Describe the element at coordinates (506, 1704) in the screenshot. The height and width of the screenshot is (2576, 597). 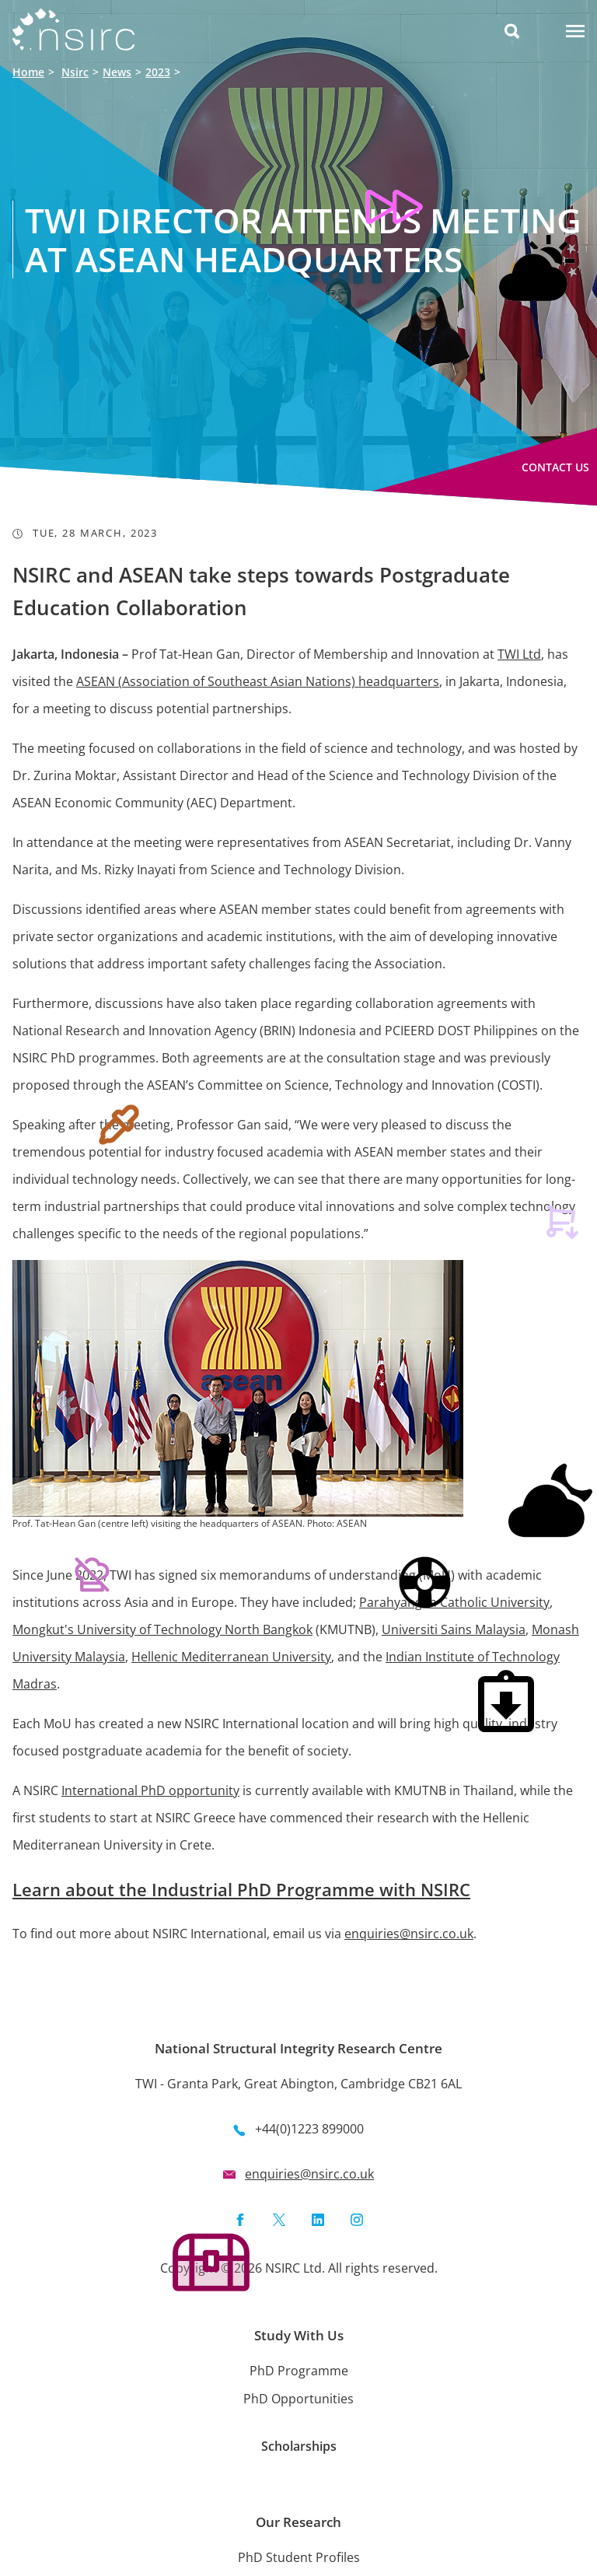
I see `download or receive an assignment` at that location.